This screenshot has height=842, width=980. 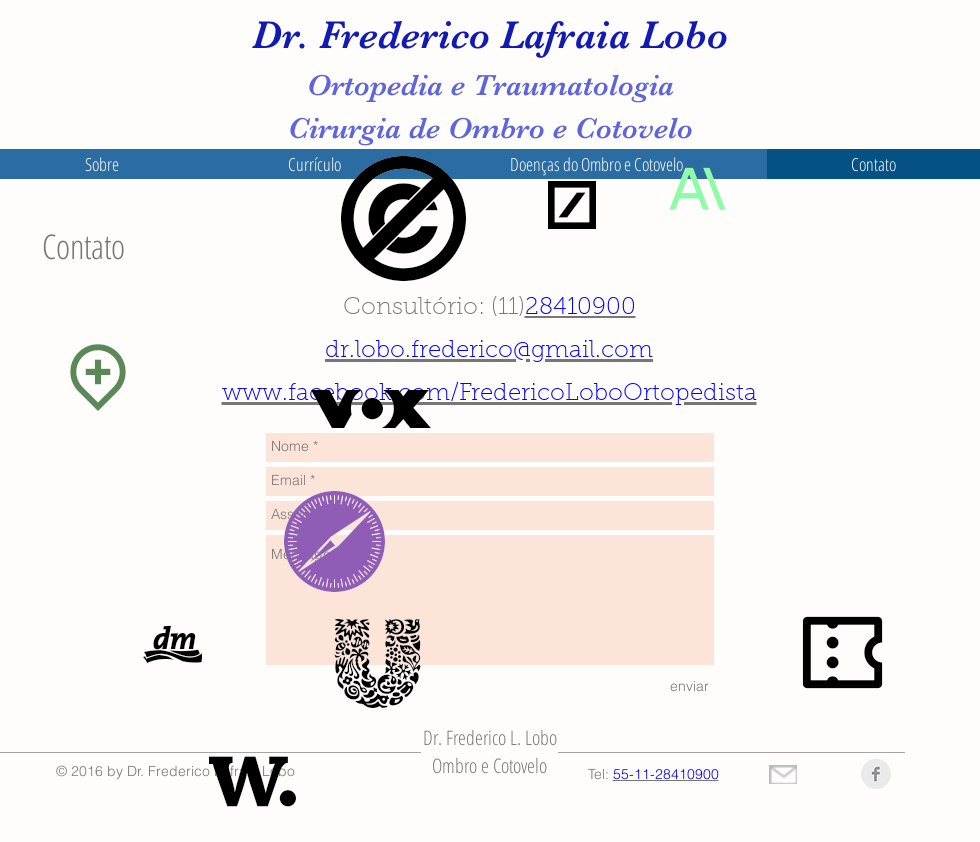 What do you see at coordinates (334, 541) in the screenshot?
I see `open Safari web browser` at bounding box center [334, 541].